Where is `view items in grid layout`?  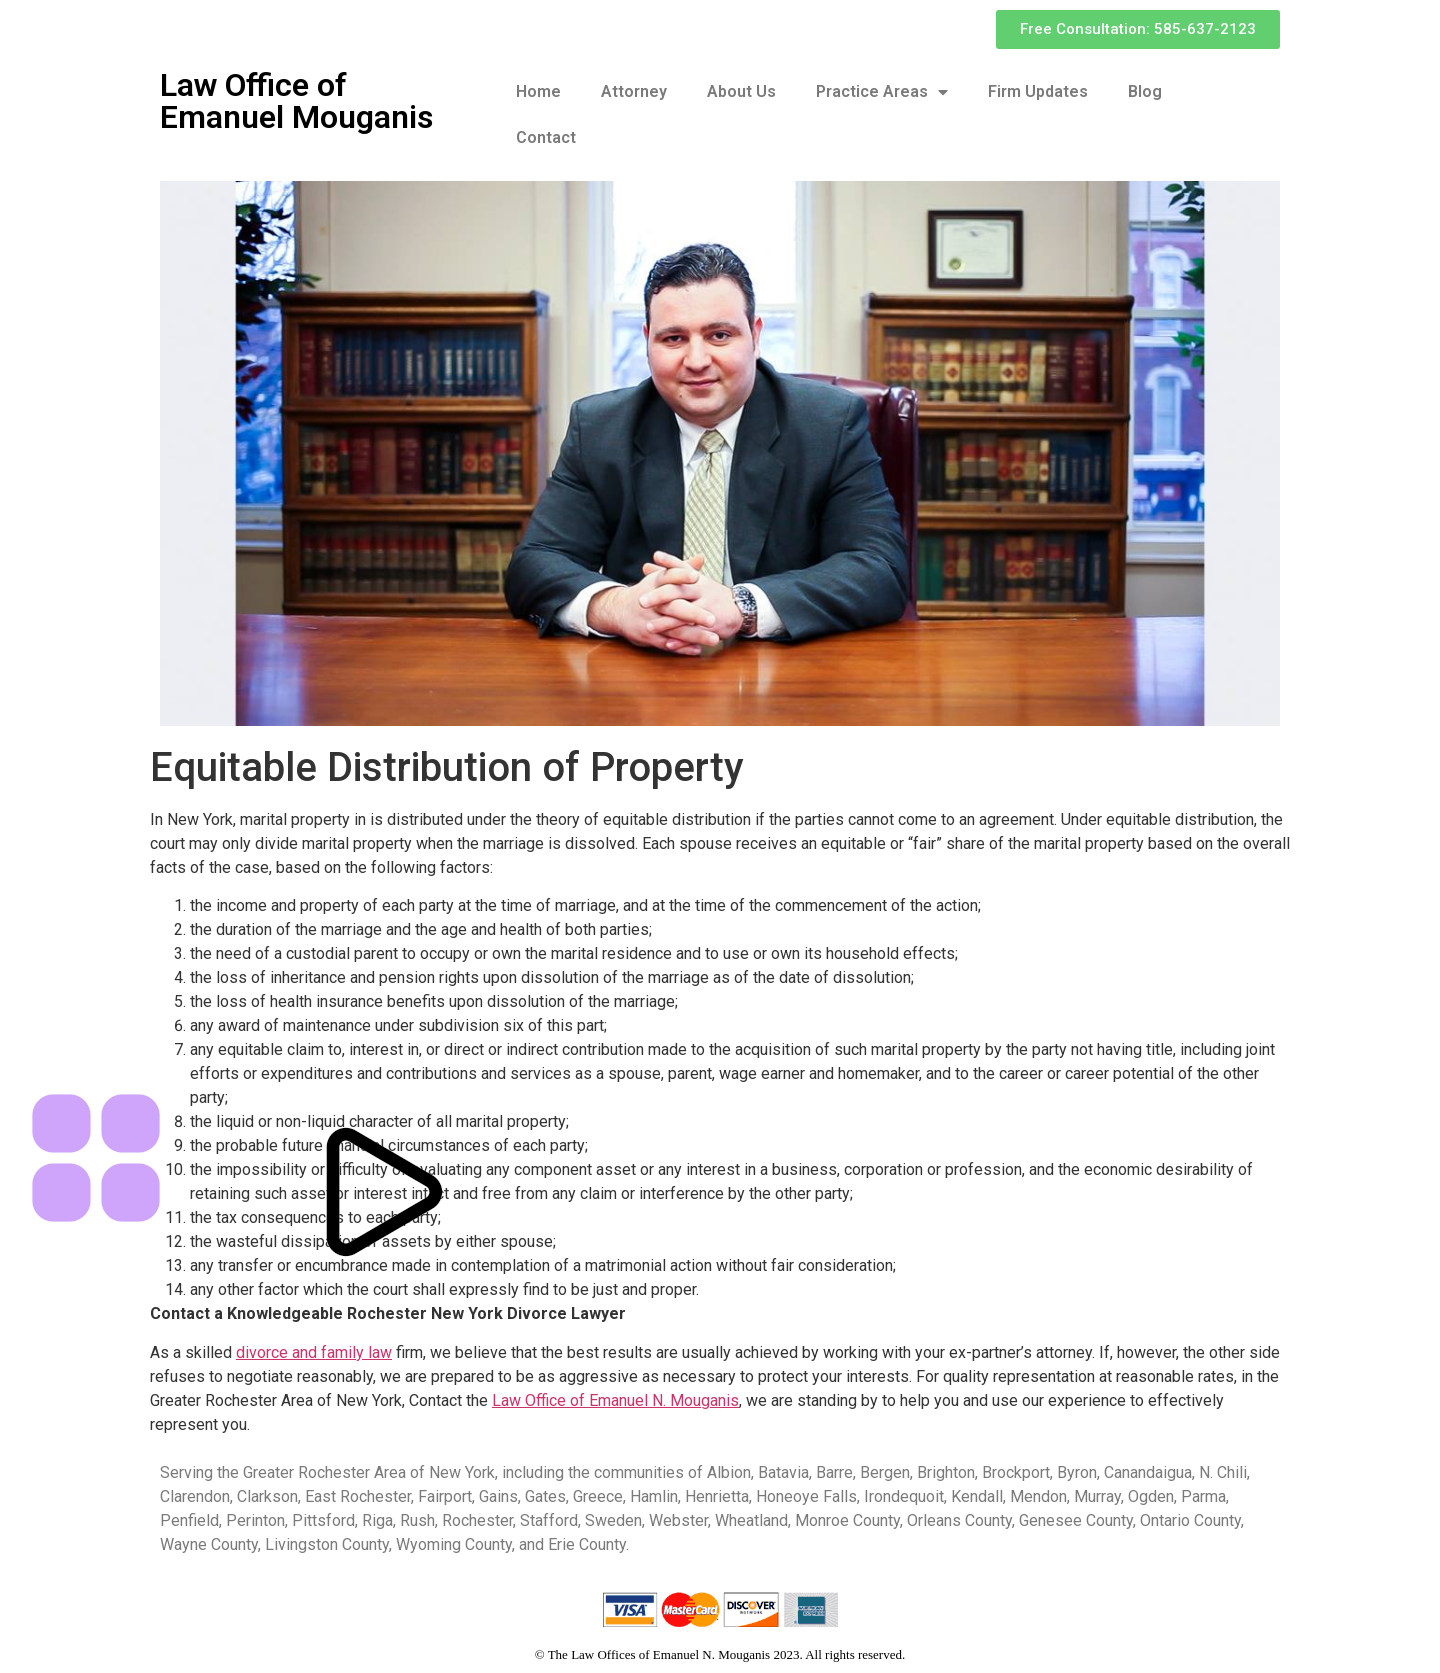 view items in grid layout is located at coordinates (96, 1158).